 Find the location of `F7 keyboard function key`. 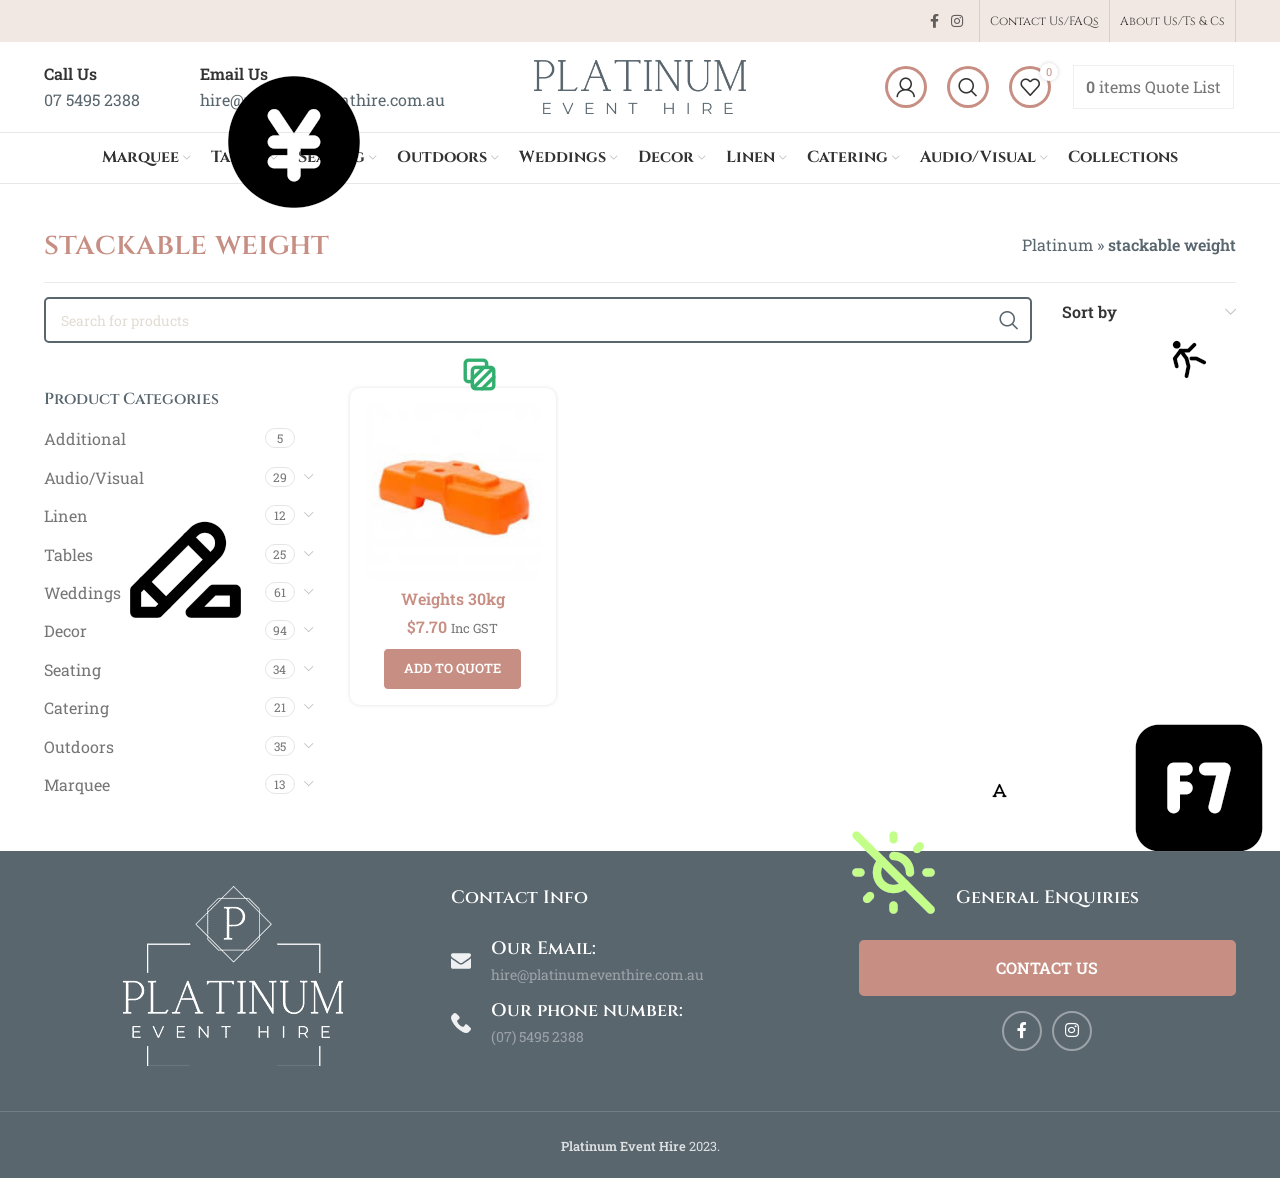

F7 keyboard function key is located at coordinates (1199, 788).